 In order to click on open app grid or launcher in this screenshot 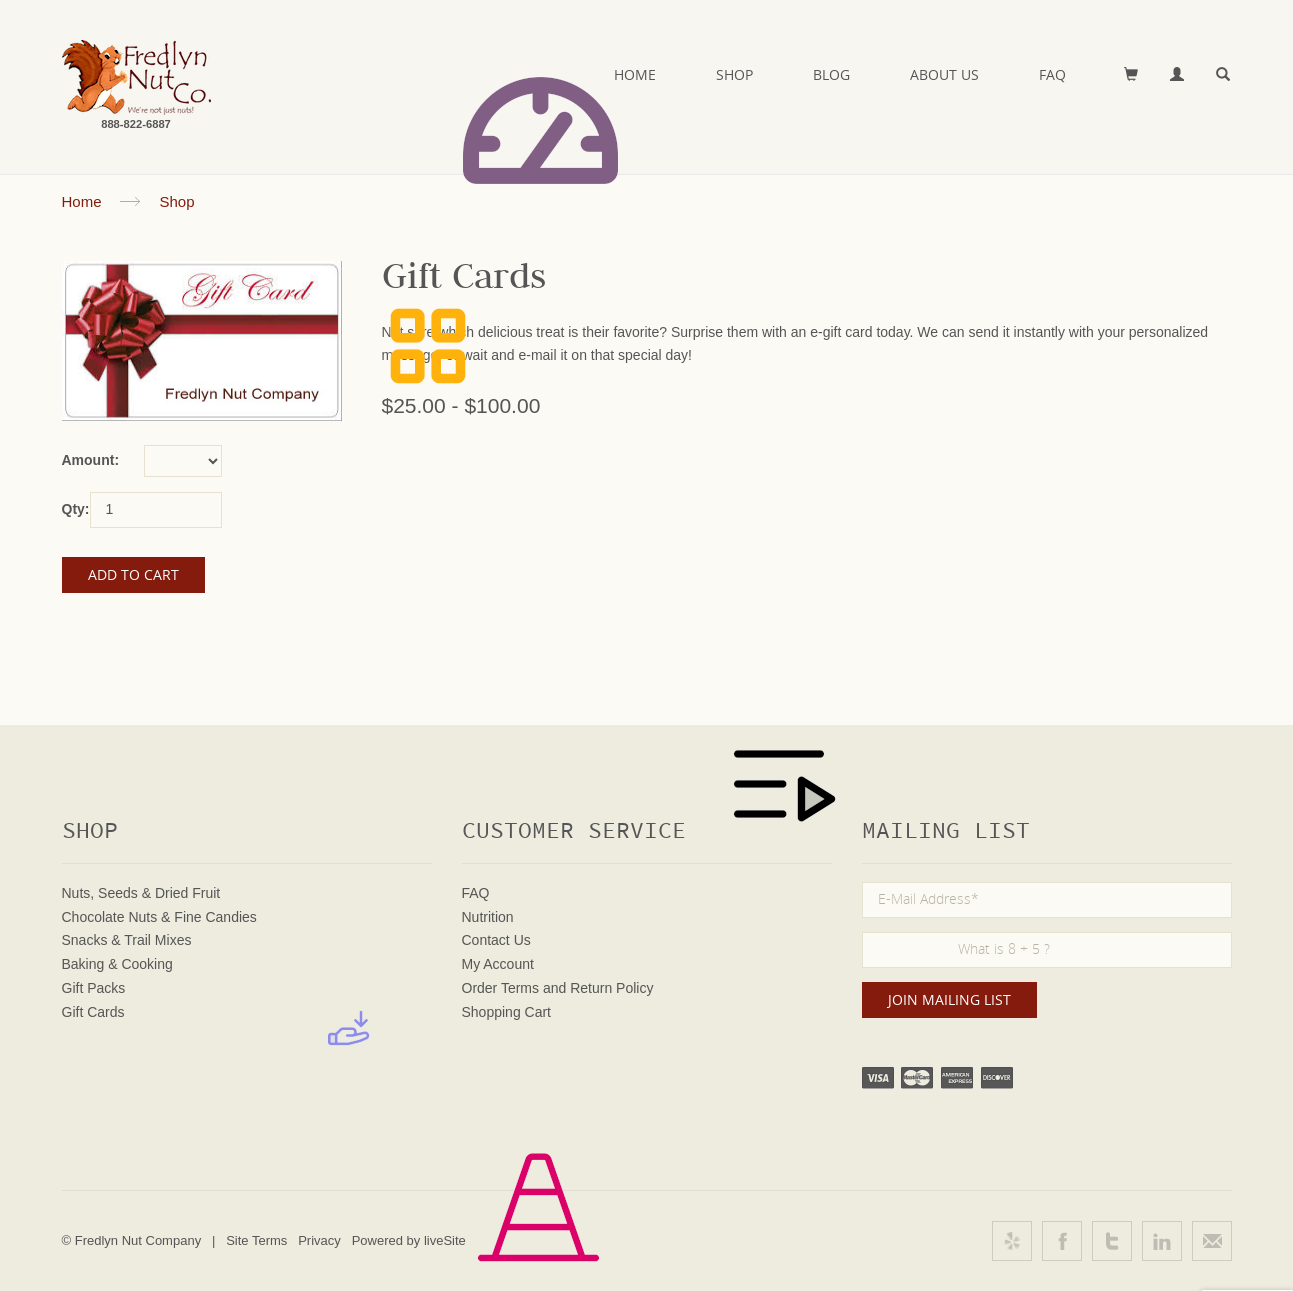, I will do `click(428, 346)`.